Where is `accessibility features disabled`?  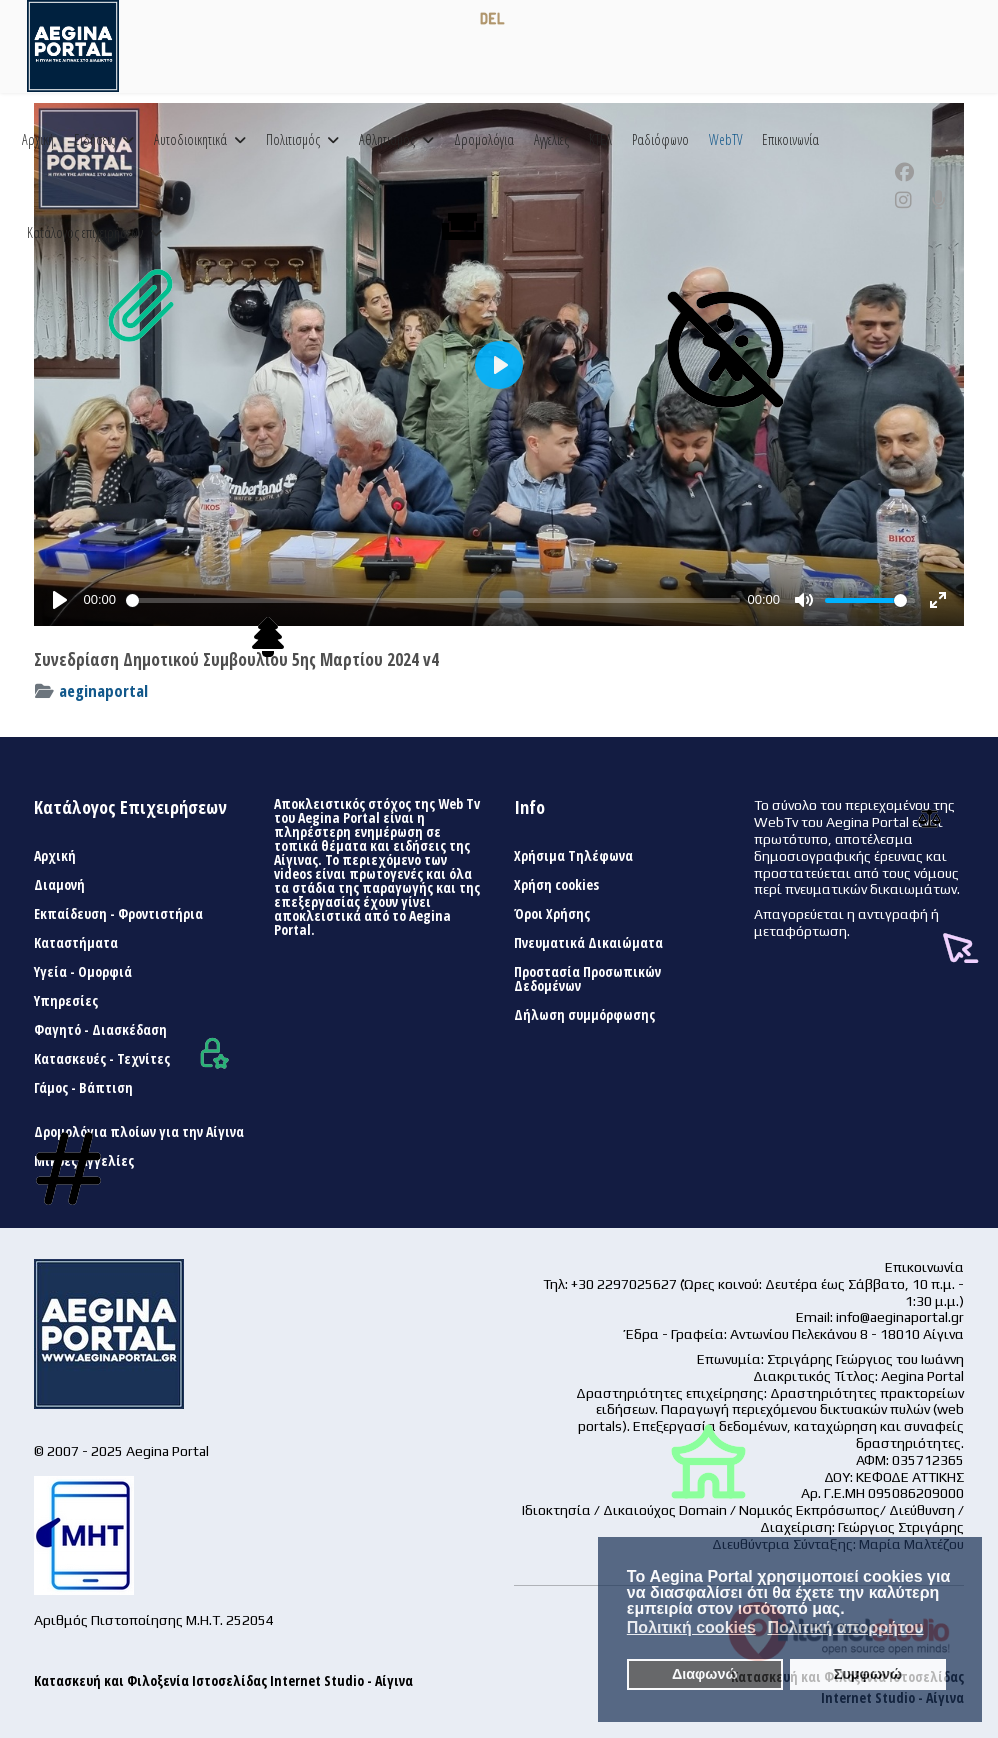 accessibility features disabled is located at coordinates (725, 349).